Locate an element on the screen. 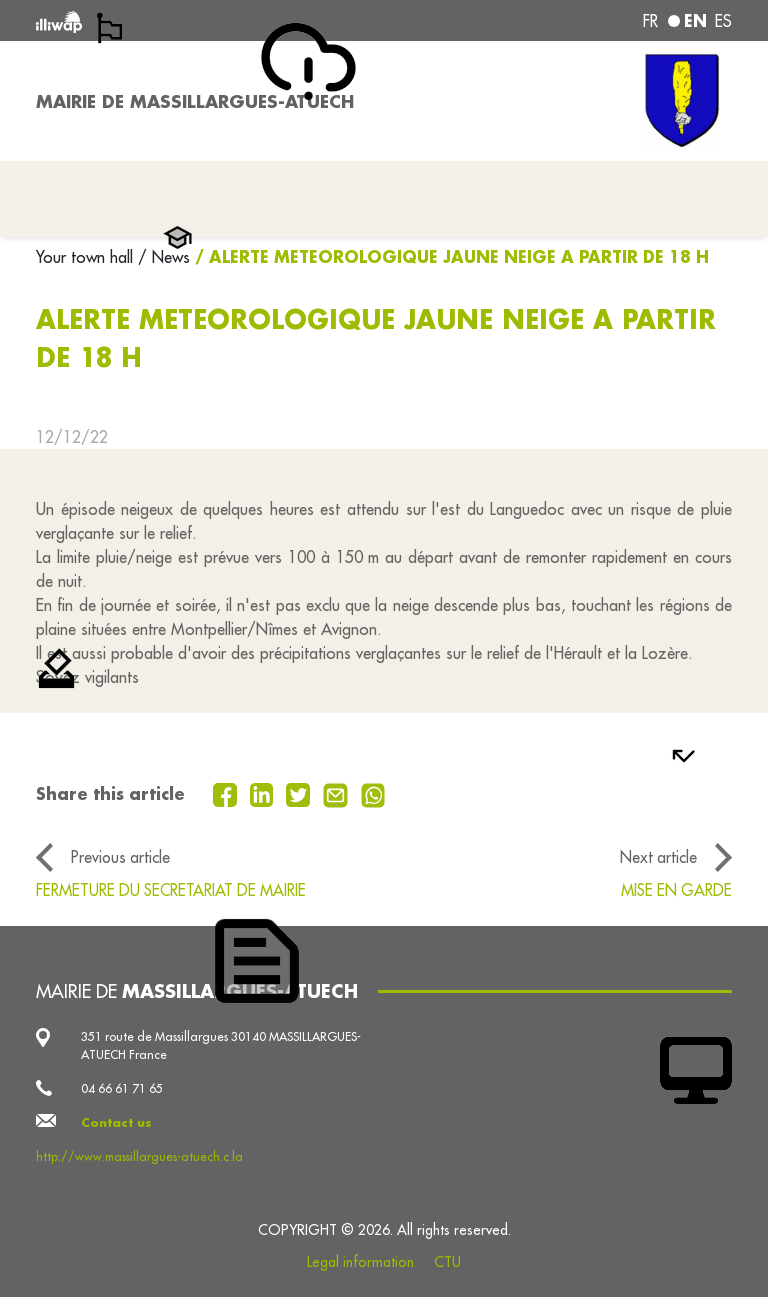 This screenshot has height=1297, width=768. access flag emoji or country symbols is located at coordinates (109, 28).